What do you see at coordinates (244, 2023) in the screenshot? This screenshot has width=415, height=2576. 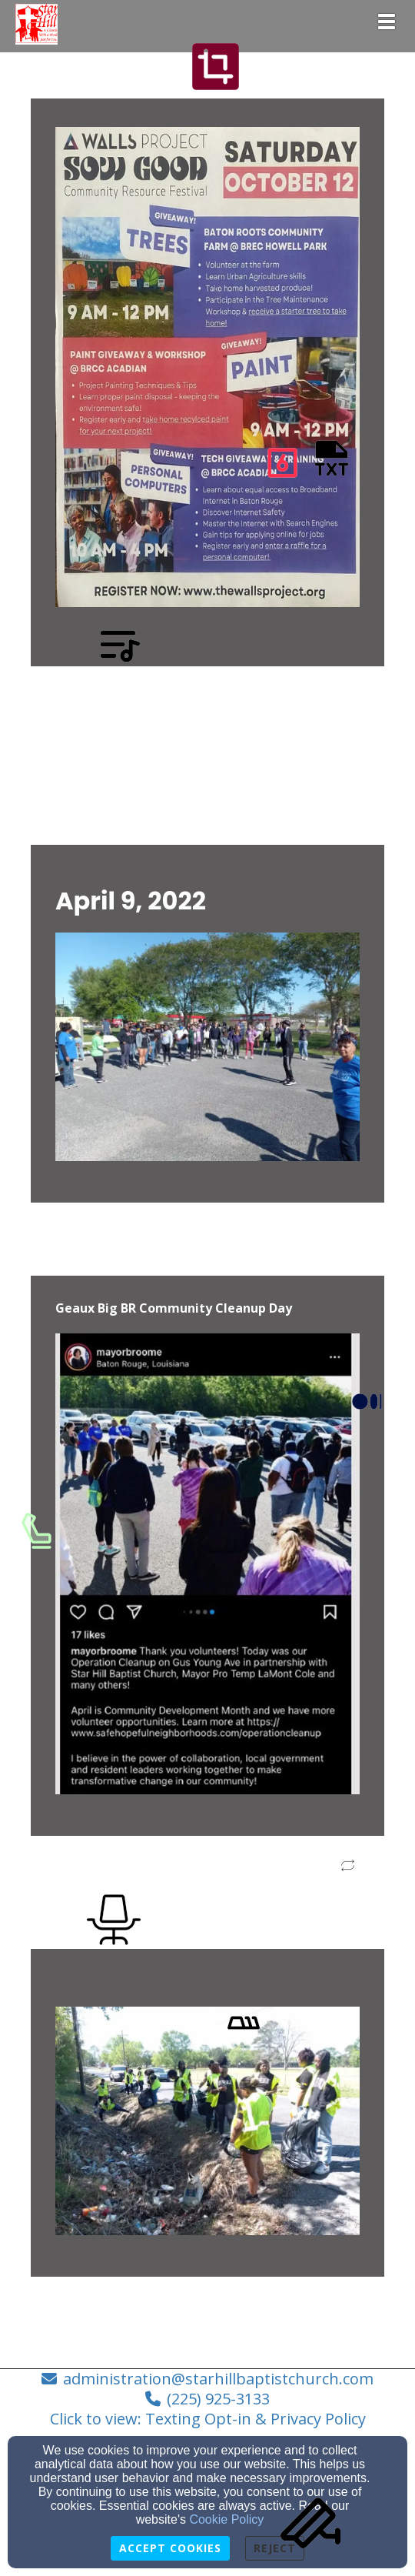 I see `switch between open browser tabs` at bounding box center [244, 2023].